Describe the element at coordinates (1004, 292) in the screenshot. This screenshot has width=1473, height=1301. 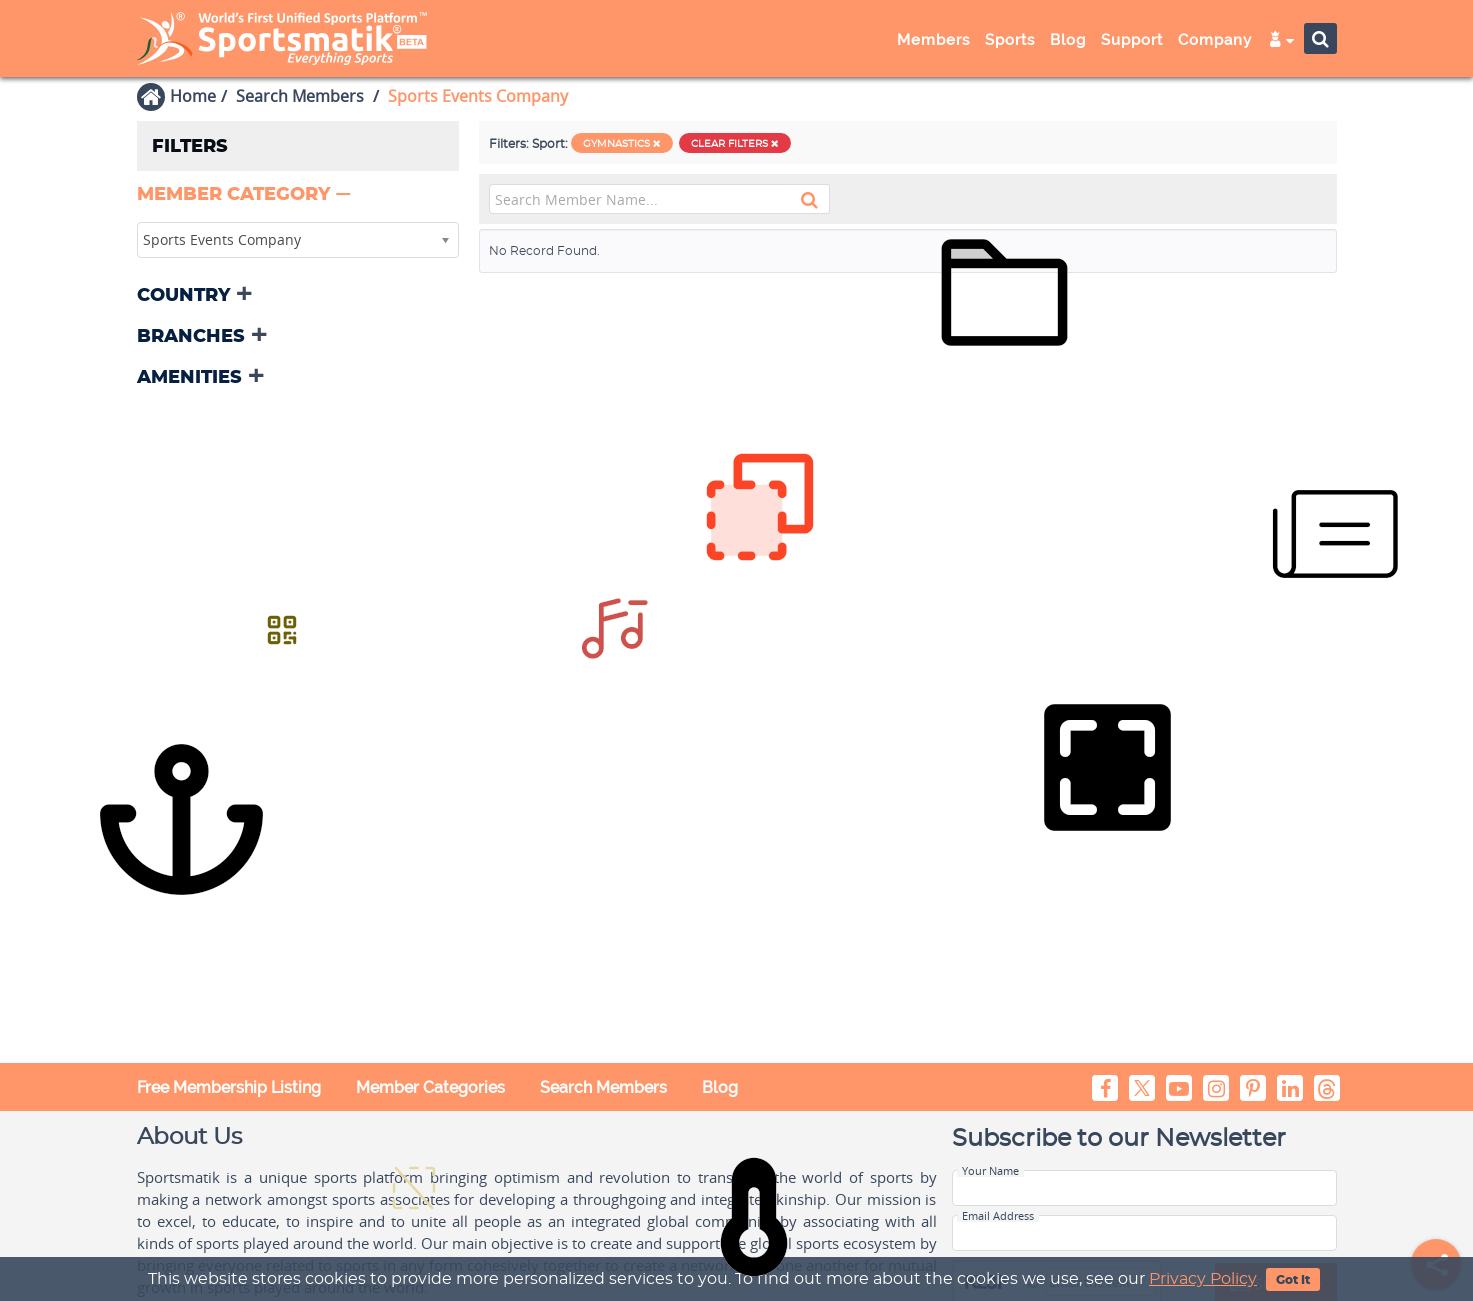
I see `open folder to view files` at that location.